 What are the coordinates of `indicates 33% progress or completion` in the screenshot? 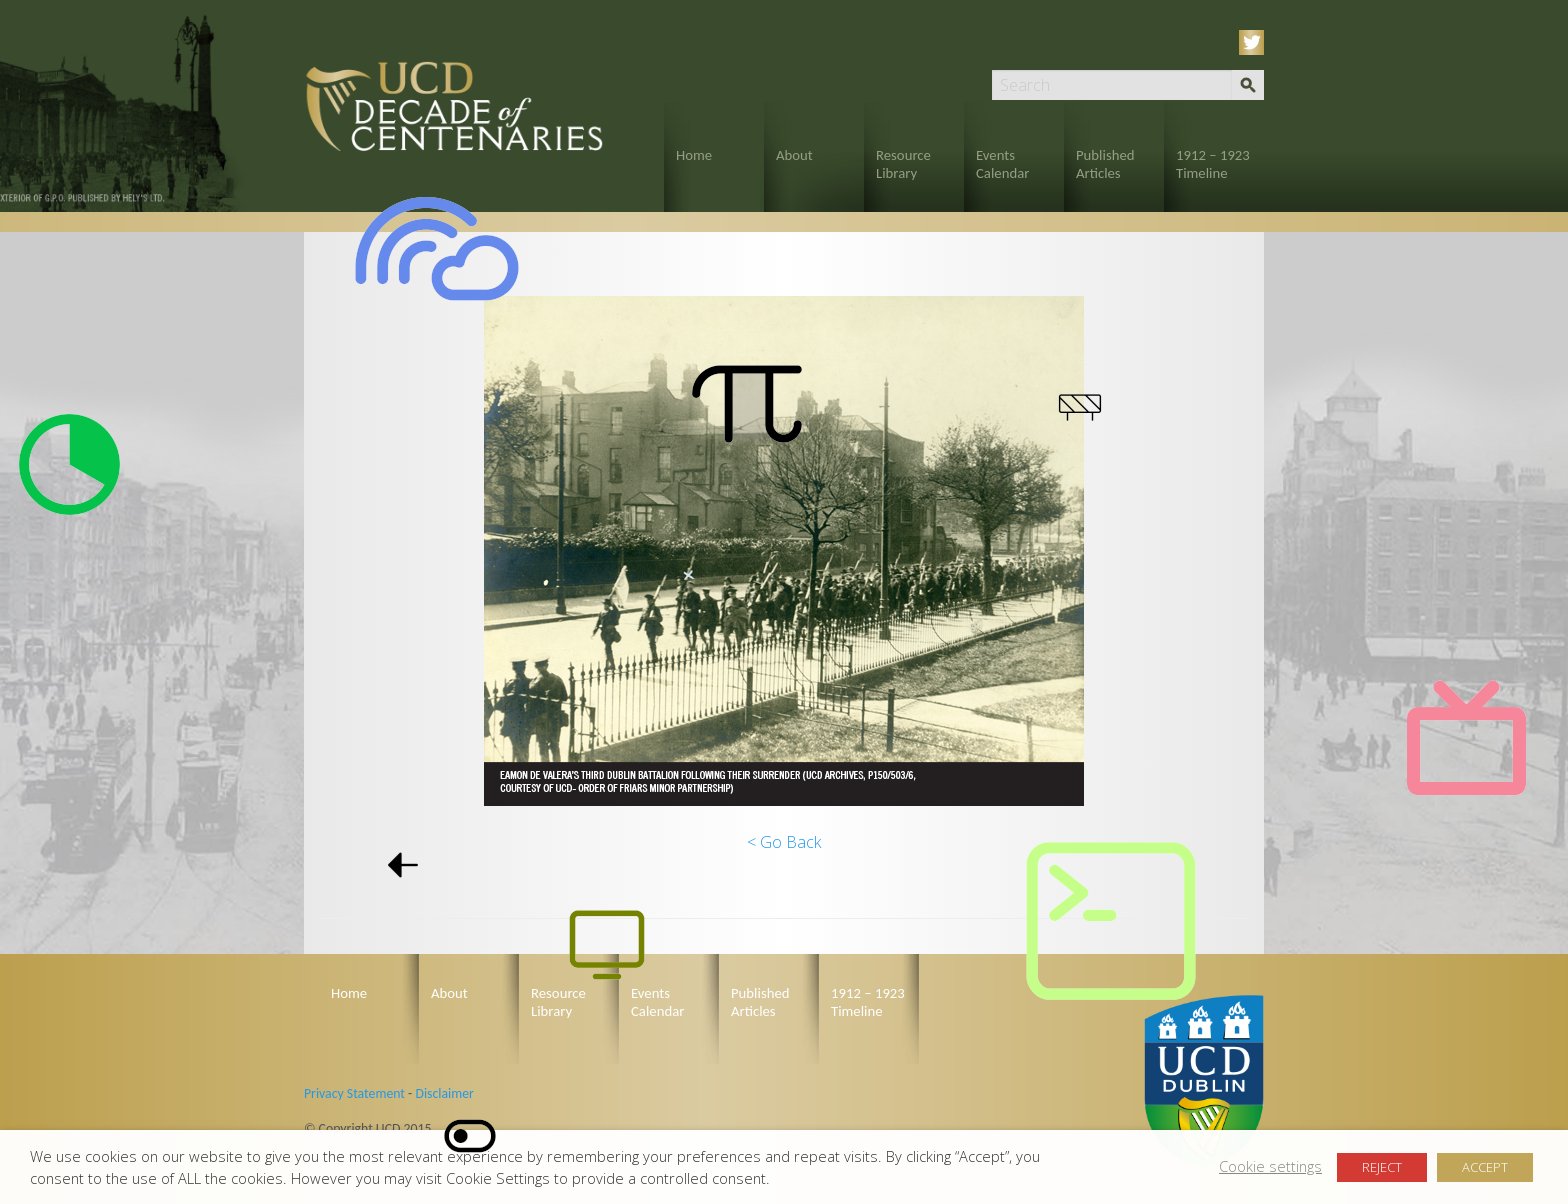 It's located at (69, 464).